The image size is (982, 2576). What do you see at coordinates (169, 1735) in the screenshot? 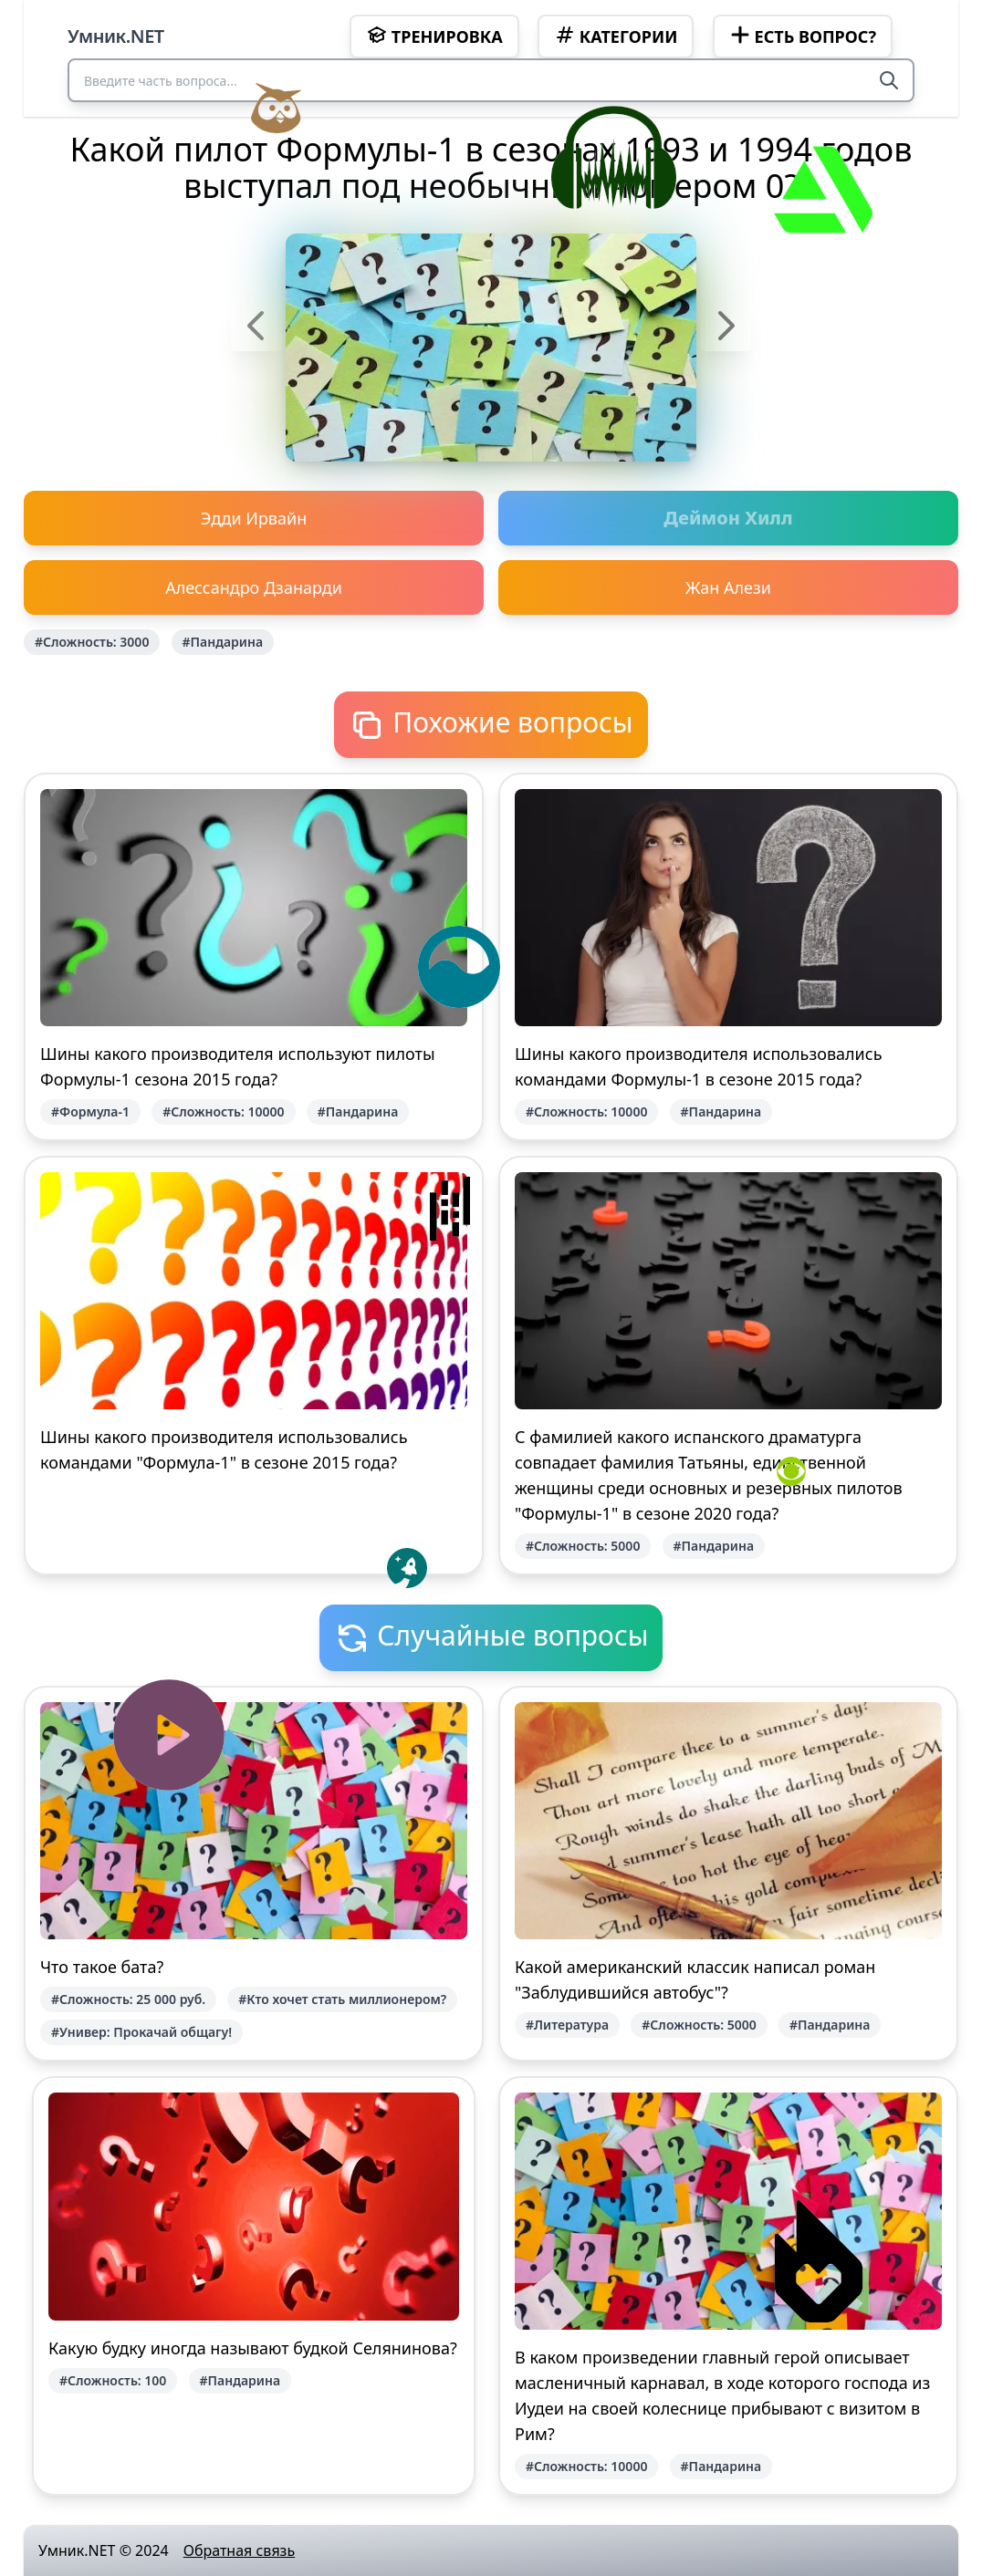
I see `play media or video content` at bounding box center [169, 1735].